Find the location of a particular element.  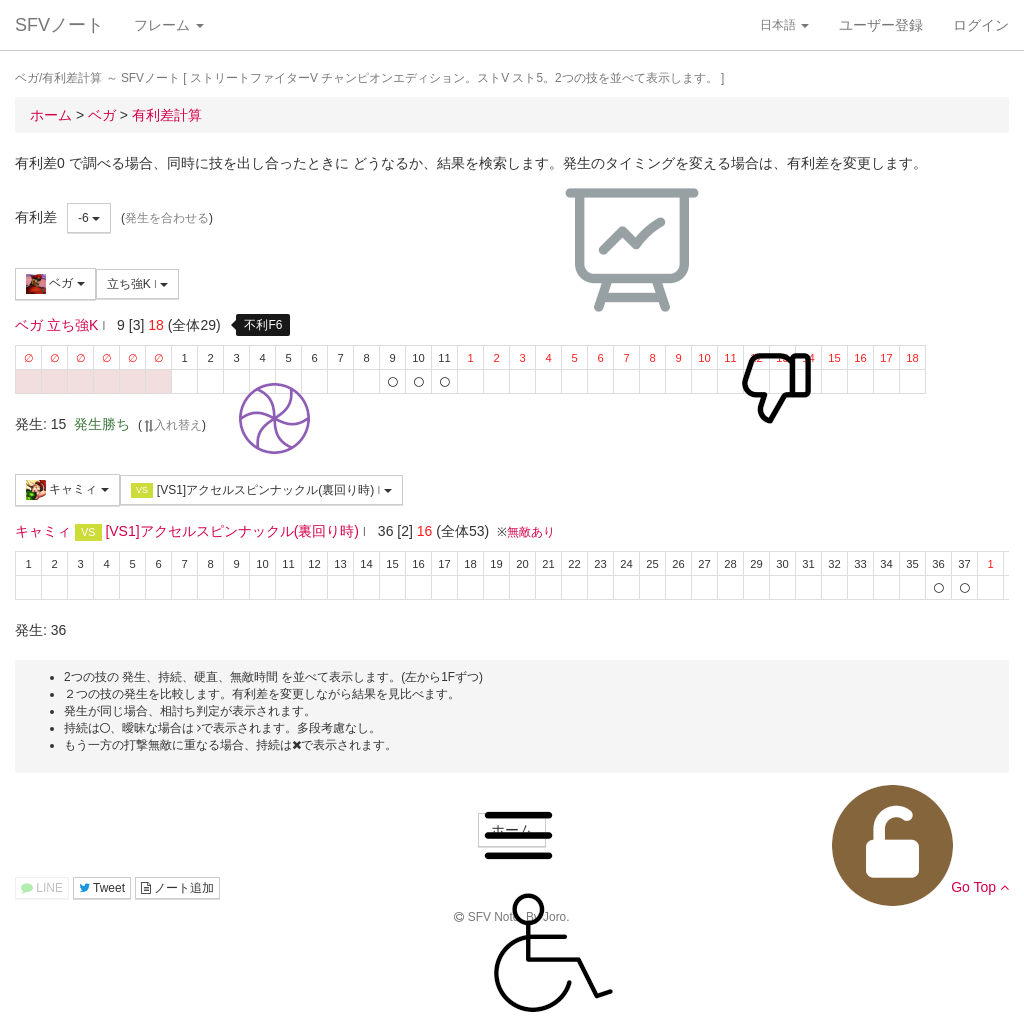

view public feed content is located at coordinates (892, 845).